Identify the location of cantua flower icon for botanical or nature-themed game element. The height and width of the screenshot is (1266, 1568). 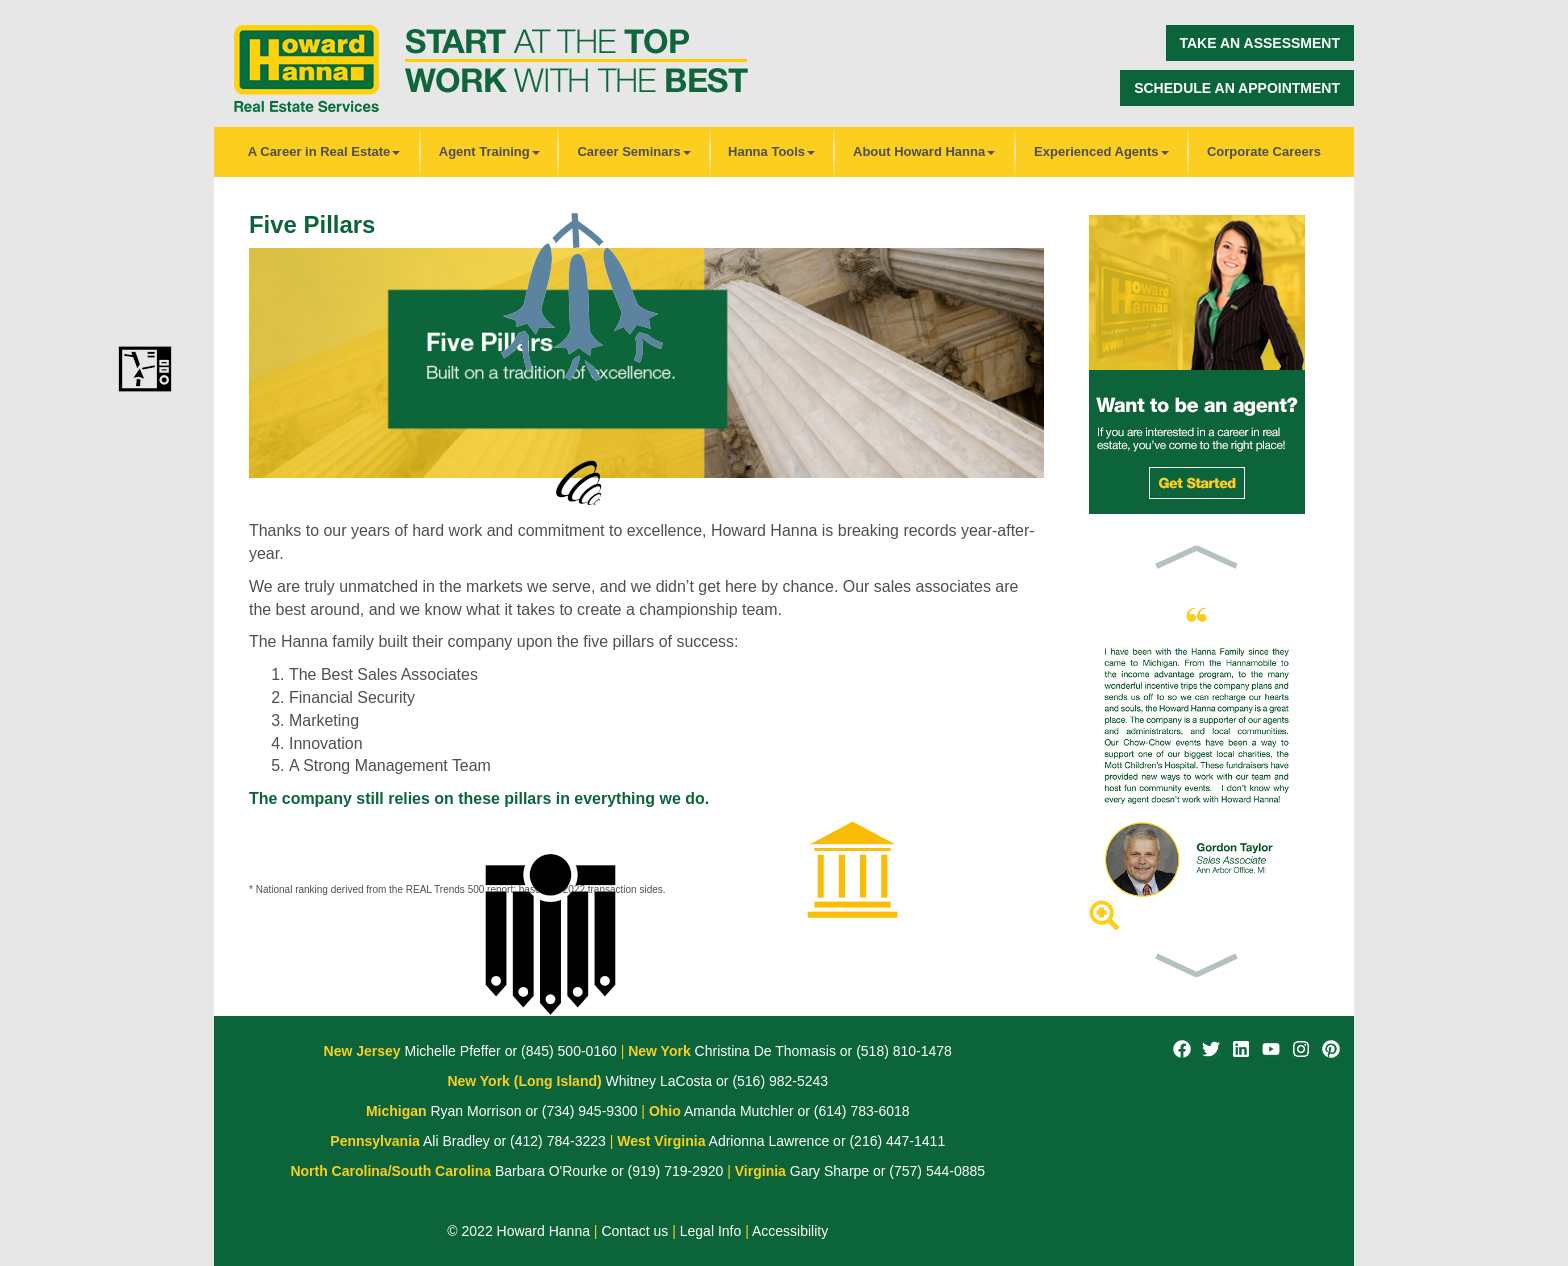
(582, 297).